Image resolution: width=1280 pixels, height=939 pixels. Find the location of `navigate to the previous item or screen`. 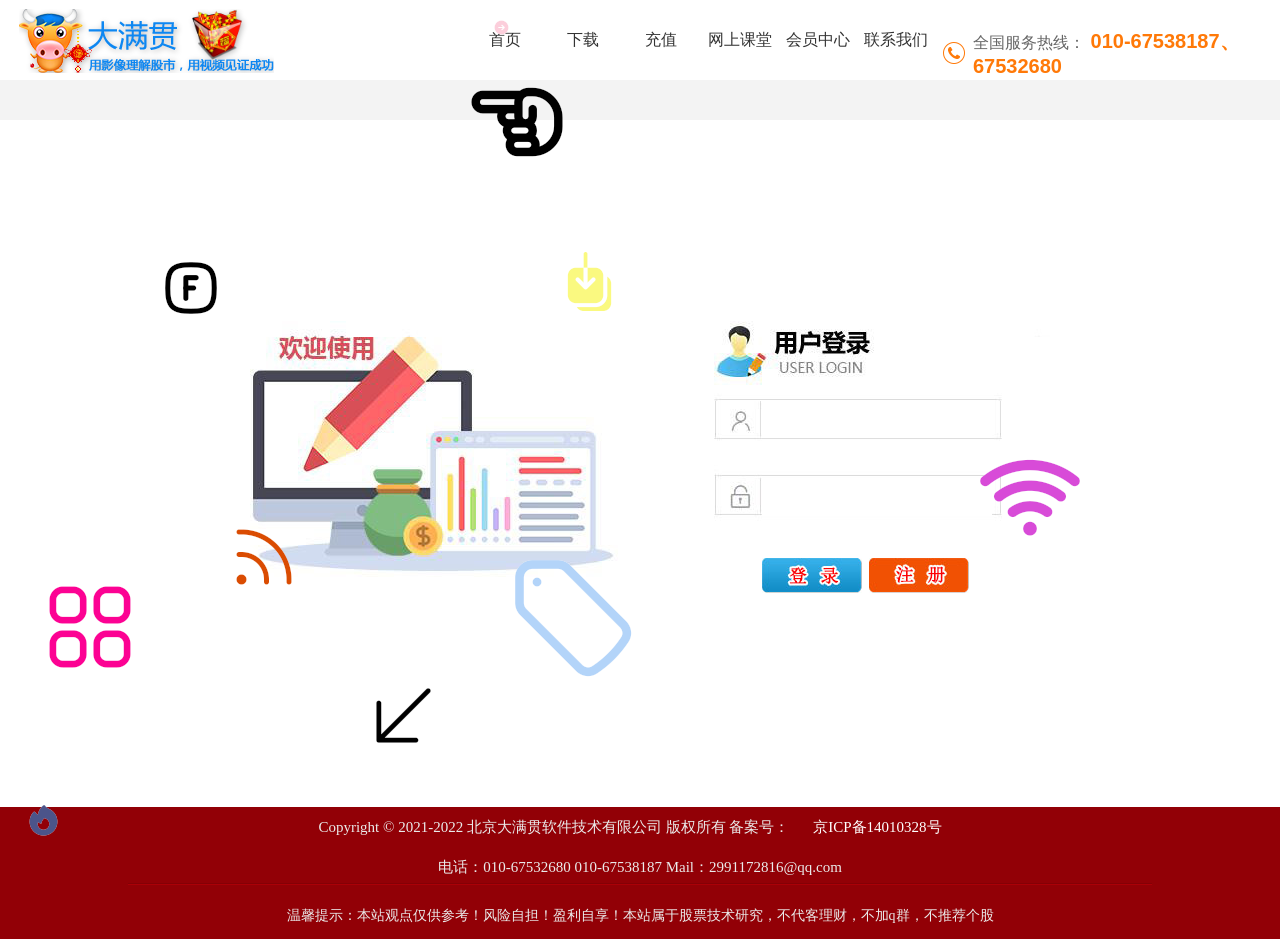

navigate to the previous item or screen is located at coordinates (517, 122).